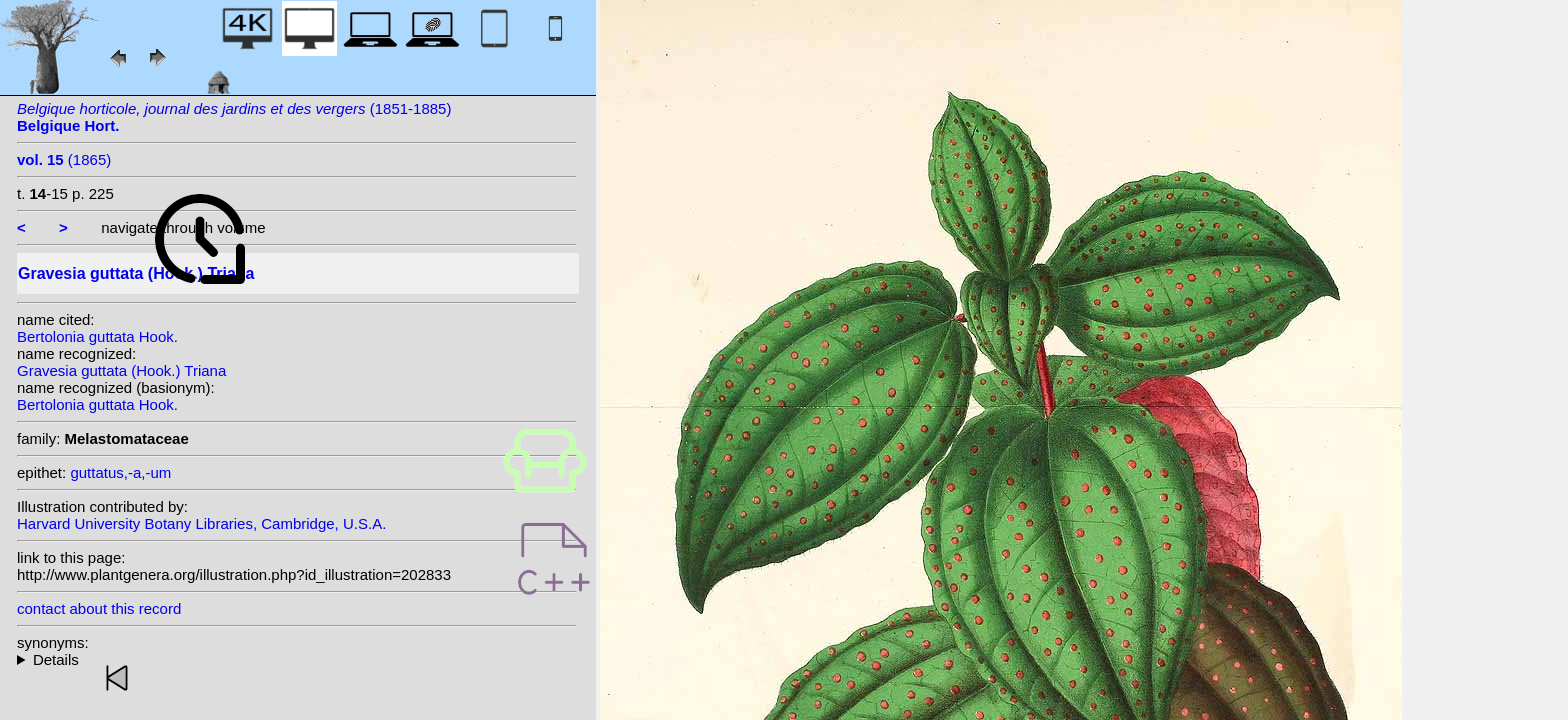 The width and height of the screenshot is (1568, 720). What do you see at coordinates (117, 678) in the screenshot?
I see `skip to previous track` at bounding box center [117, 678].